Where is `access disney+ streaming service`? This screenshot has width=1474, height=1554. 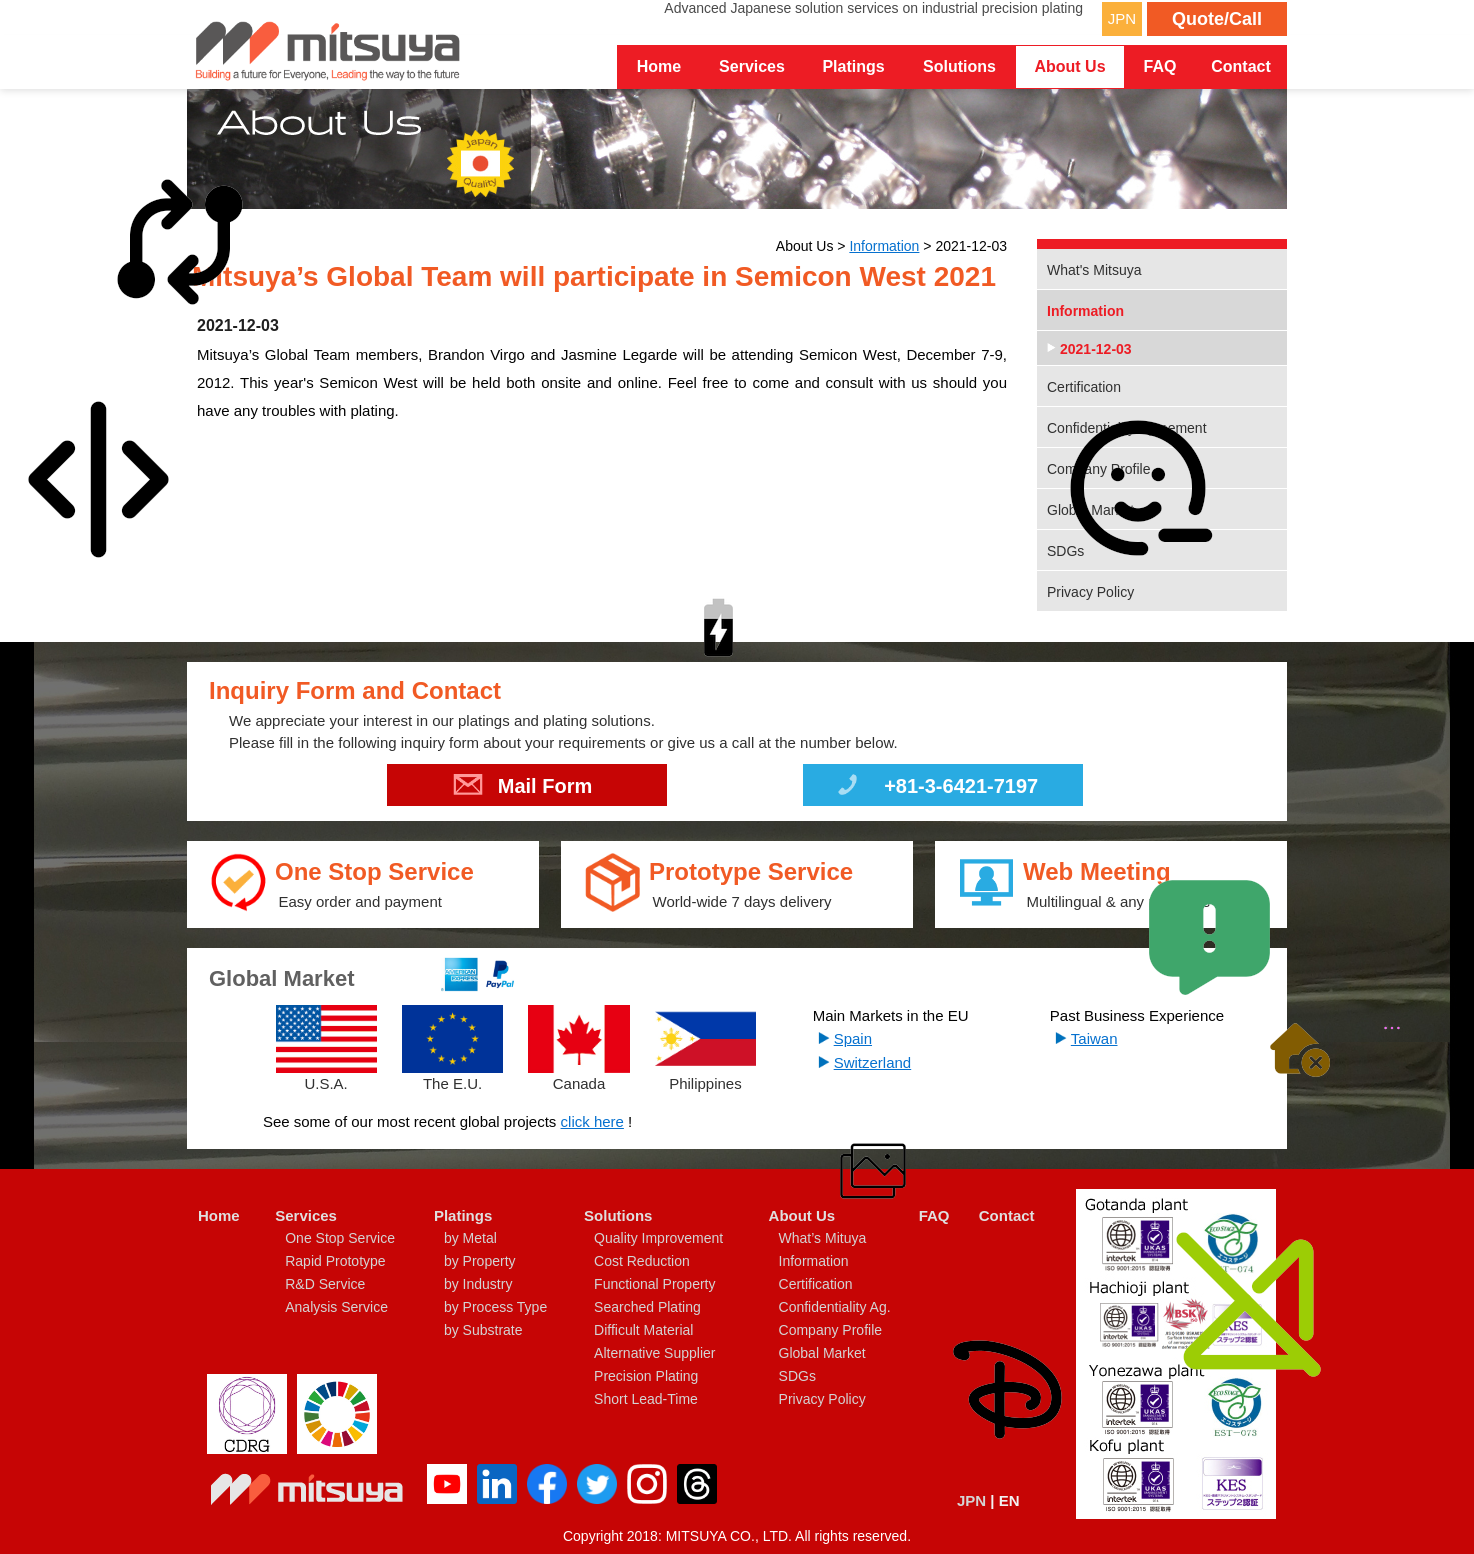 access disney+ streaming service is located at coordinates (1010, 1387).